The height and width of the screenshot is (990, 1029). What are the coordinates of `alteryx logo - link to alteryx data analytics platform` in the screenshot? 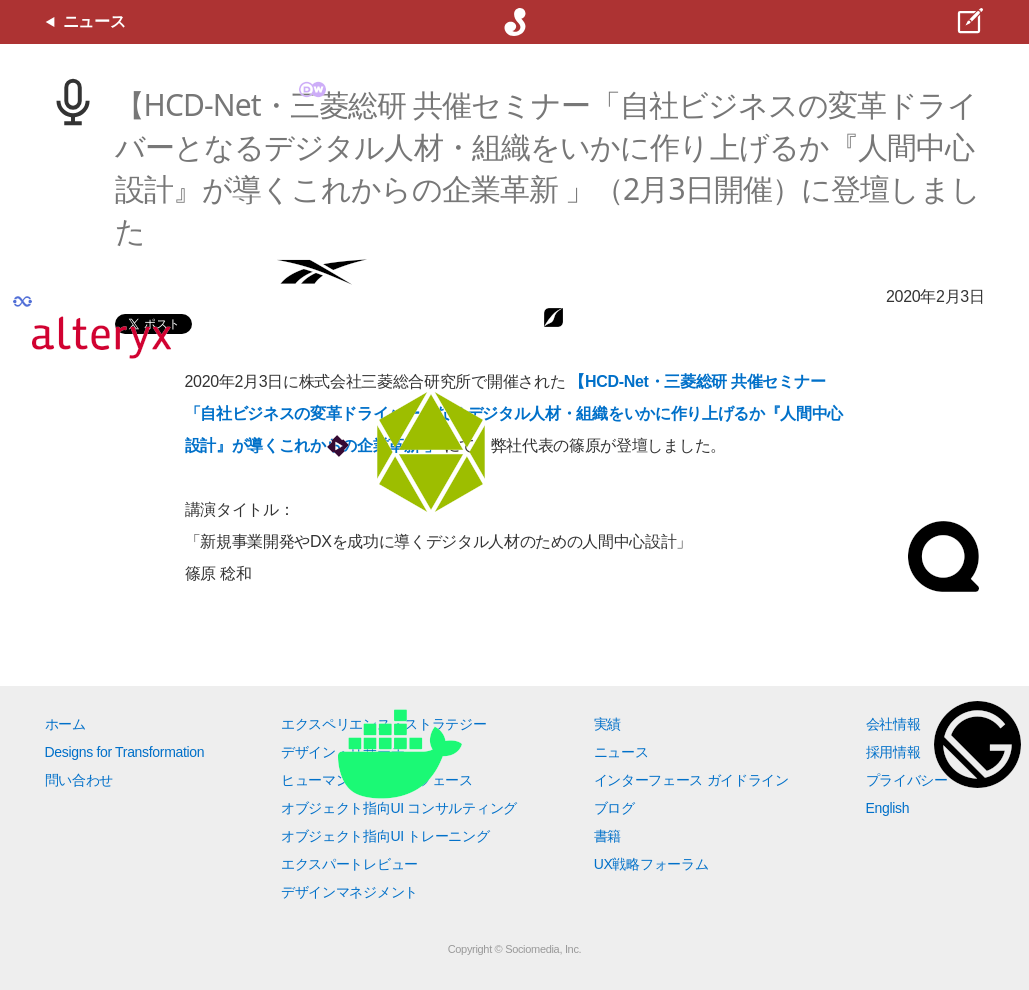 It's located at (101, 337).